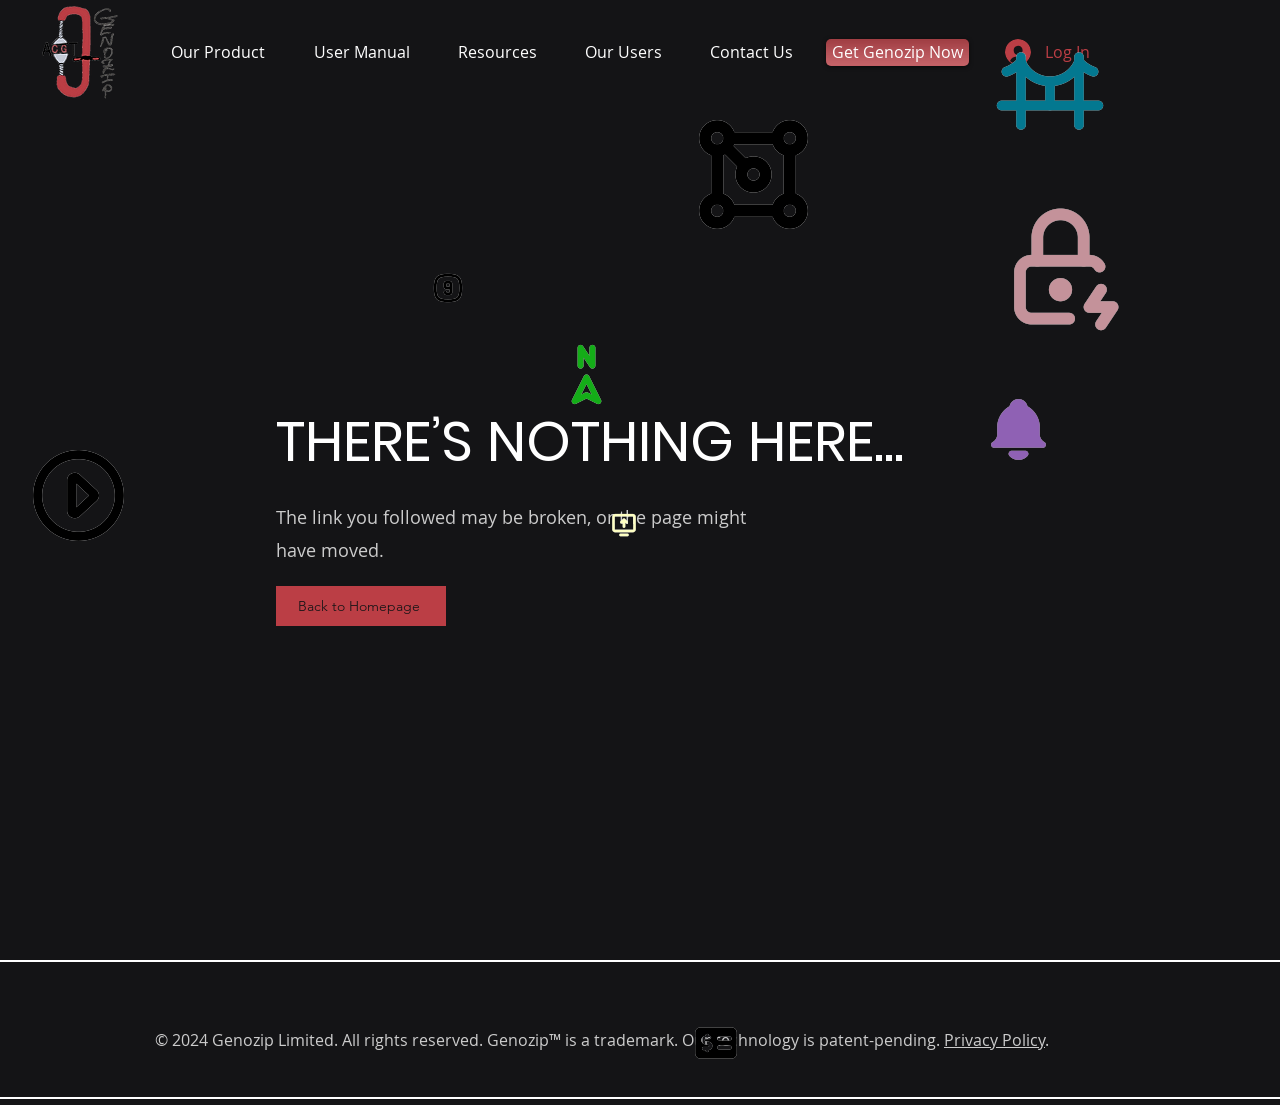 This screenshot has height=1105, width=1280. What do you see at coordinates (753, 174) in the screenshot?
I see `view complex network topology` at bounding box center [753, 174].